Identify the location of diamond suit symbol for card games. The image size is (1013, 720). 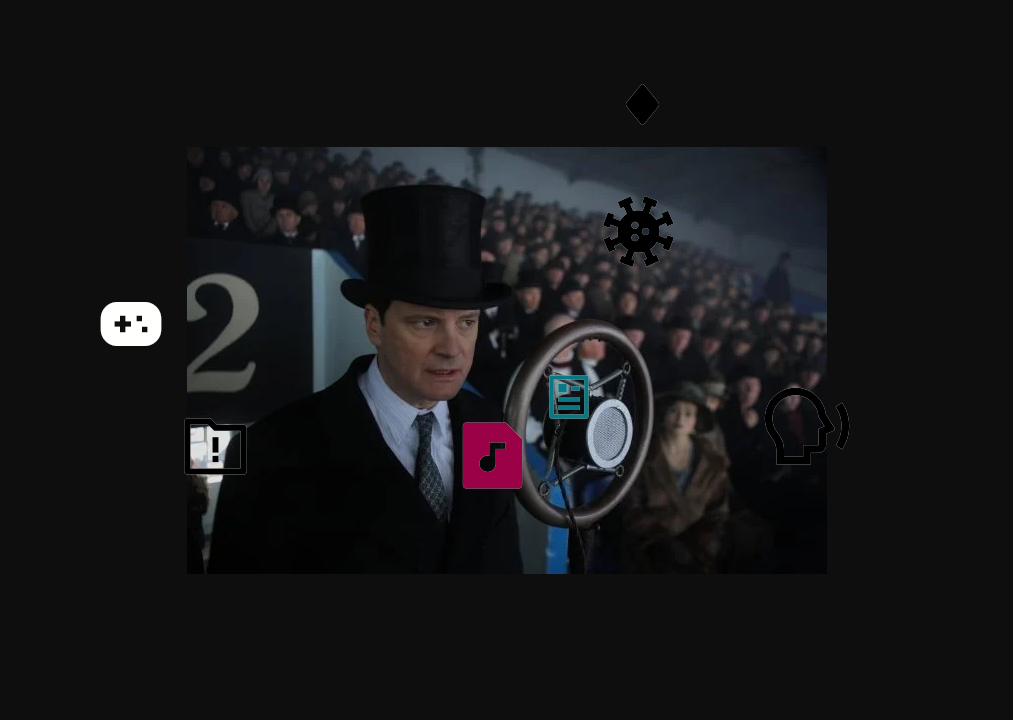
(642, 104).